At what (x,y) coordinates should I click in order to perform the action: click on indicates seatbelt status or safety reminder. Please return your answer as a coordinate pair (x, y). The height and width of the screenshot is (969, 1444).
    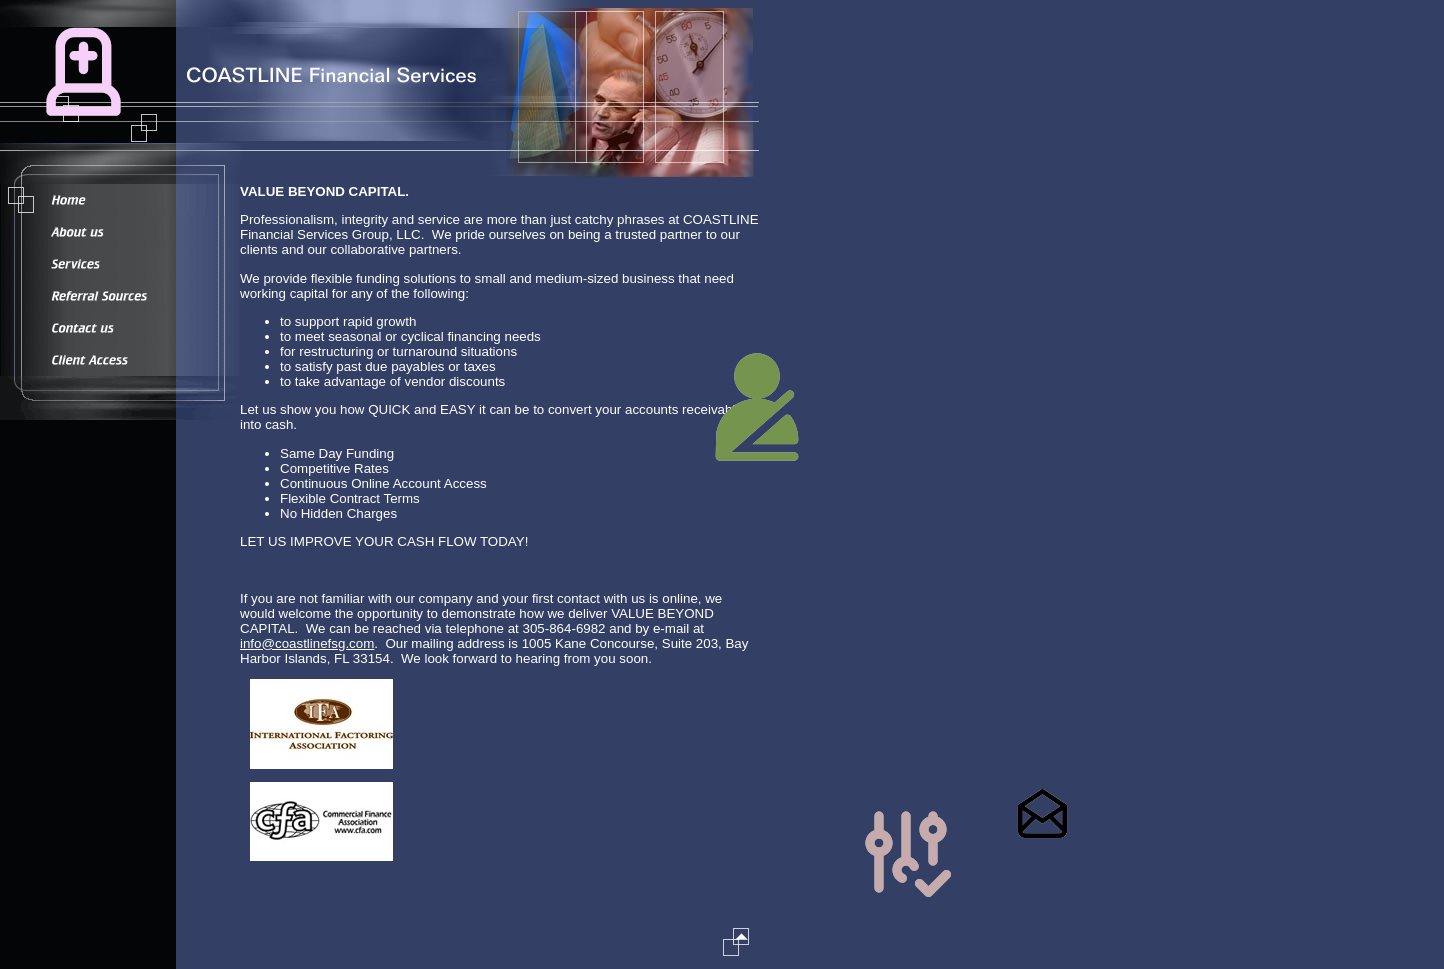
    Looking at the image, I should click on (757, 407).